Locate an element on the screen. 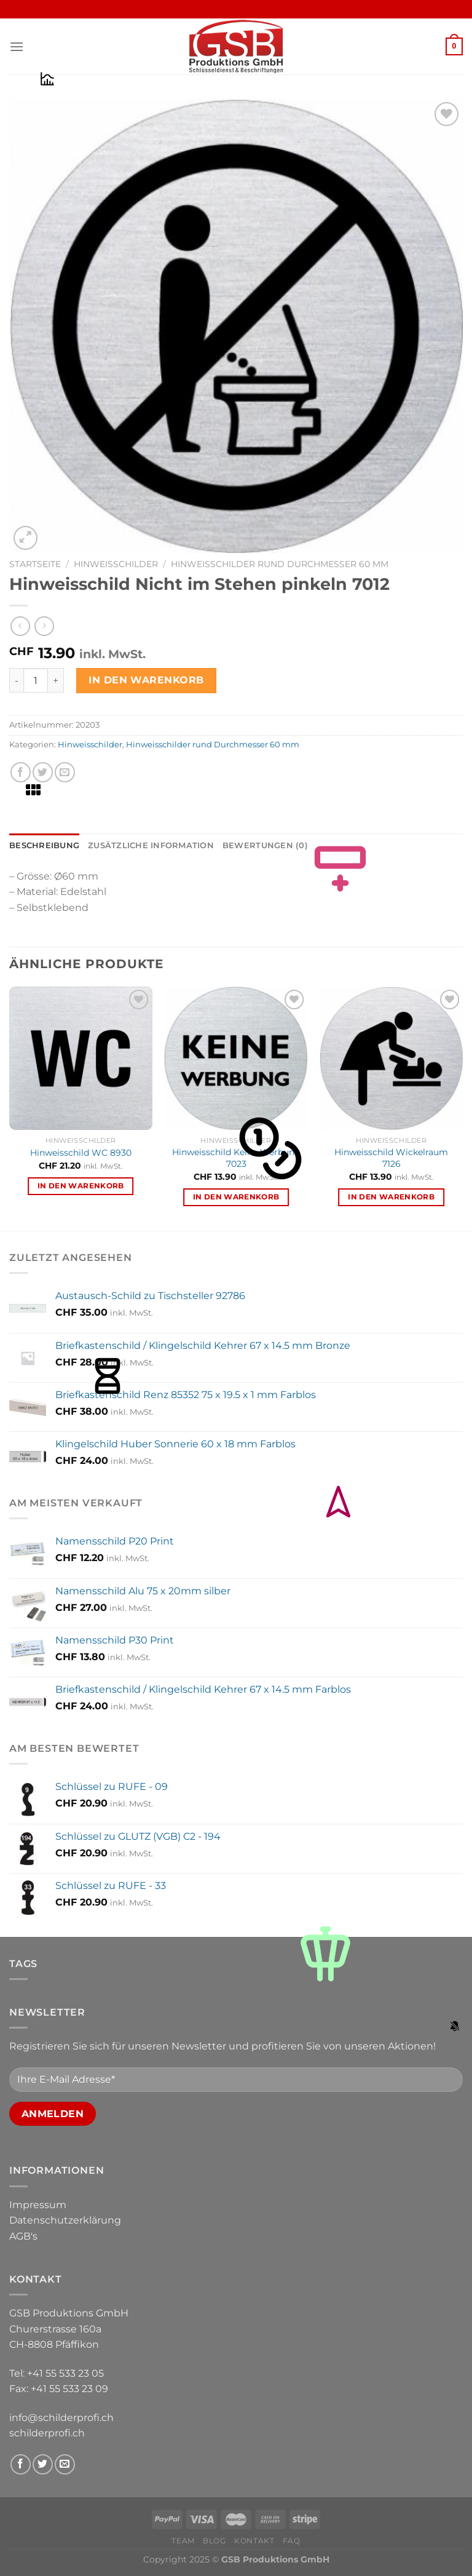 This screenshot has width=472, height=2576. navigate to current location is located at coordinates (338, 1502).